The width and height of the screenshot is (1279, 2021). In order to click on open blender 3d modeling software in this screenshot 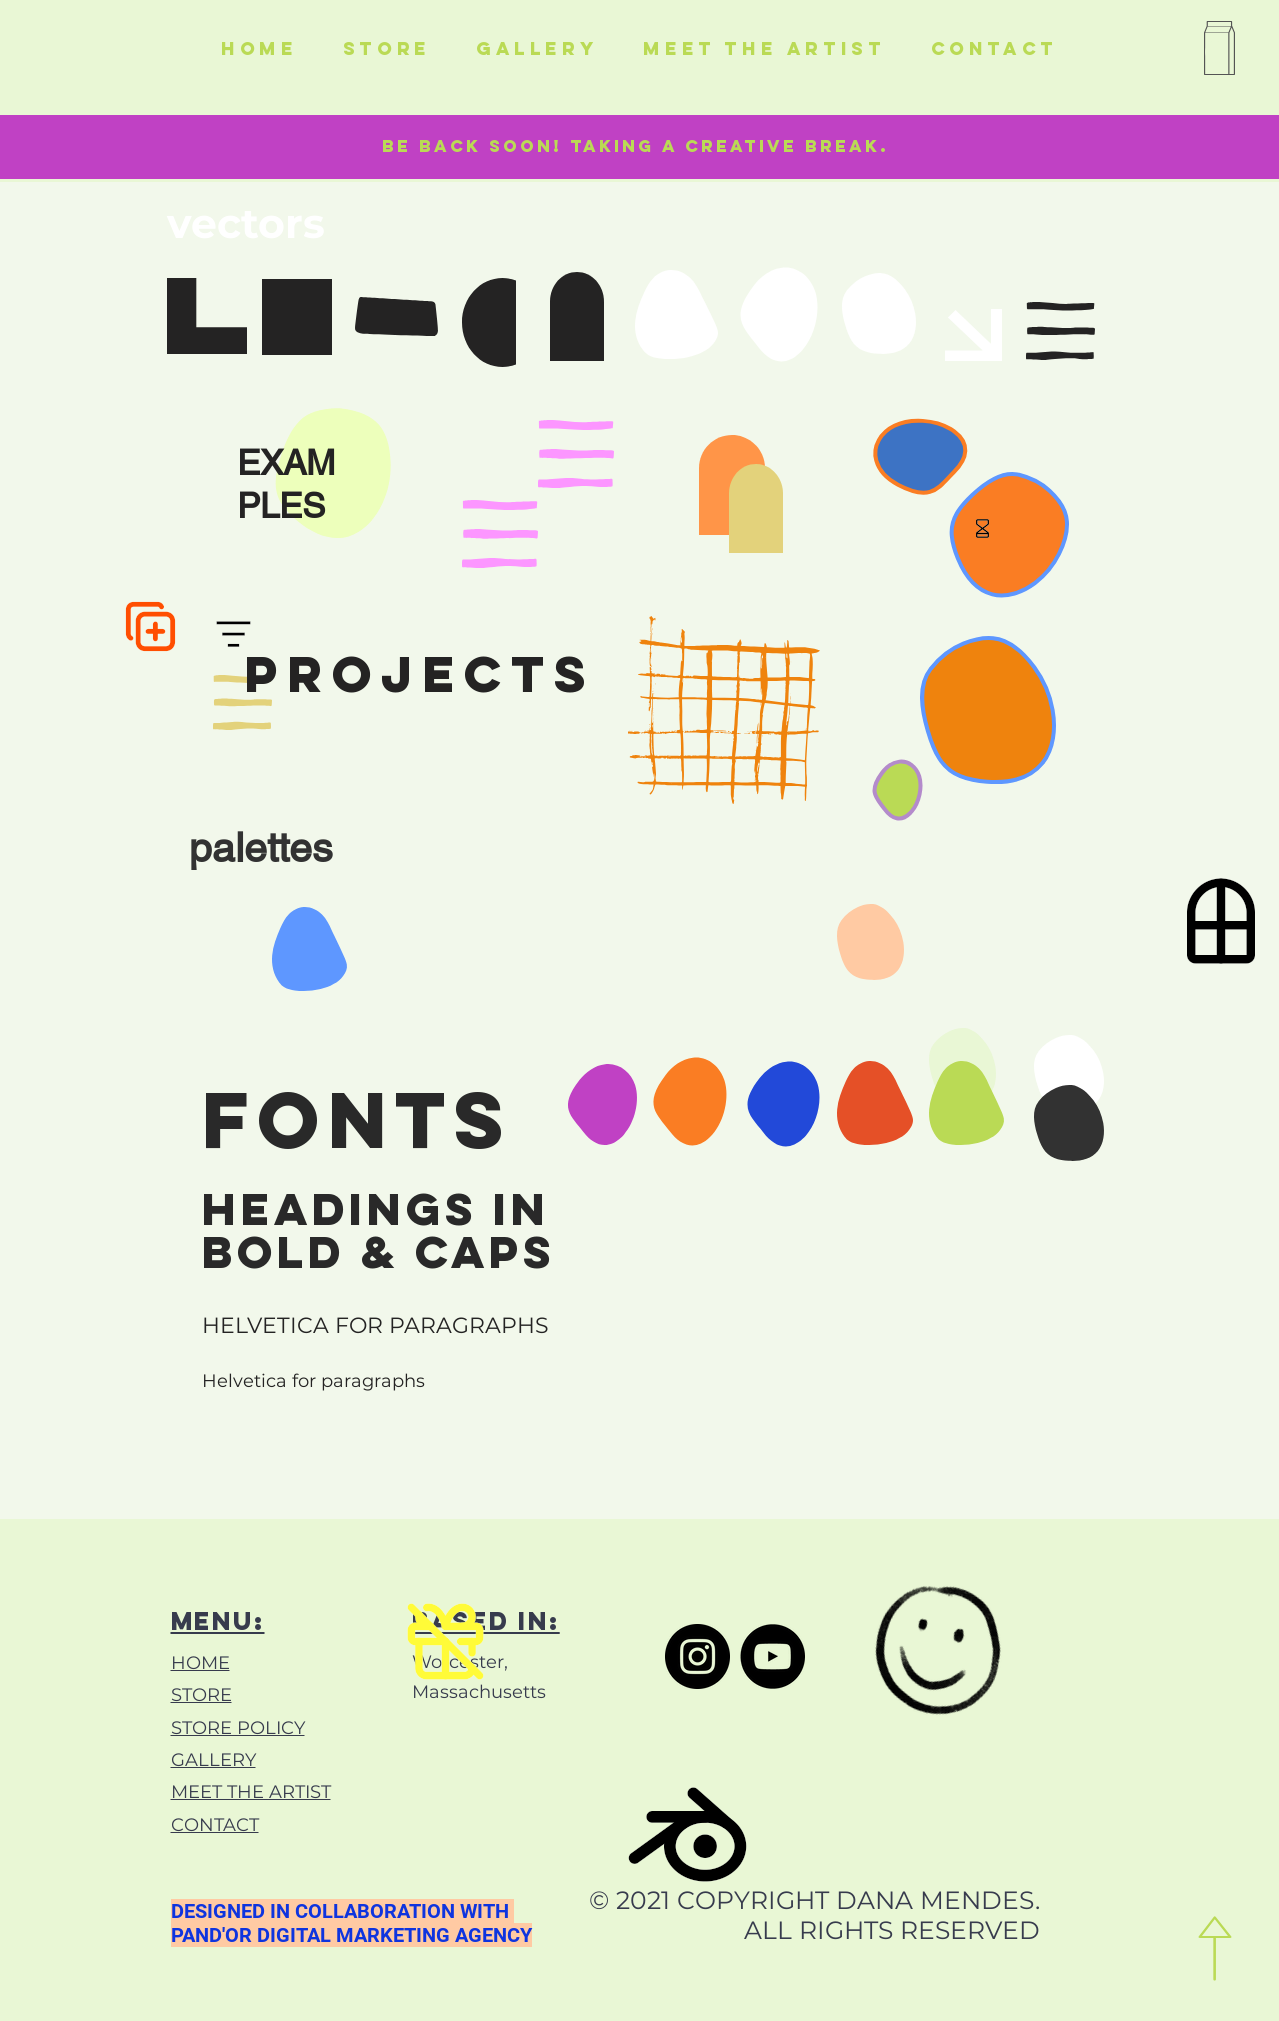, I will do `click(687, 1834)`.